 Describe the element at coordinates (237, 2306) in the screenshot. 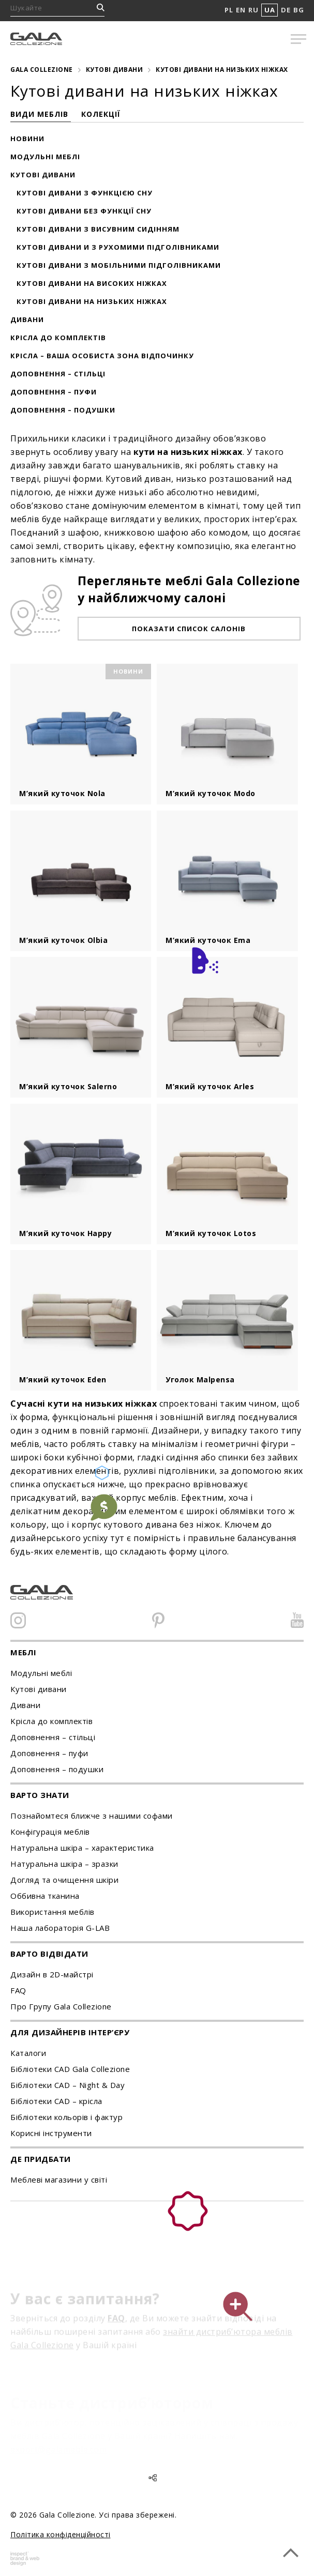

I see `zoom in on content` at that location.